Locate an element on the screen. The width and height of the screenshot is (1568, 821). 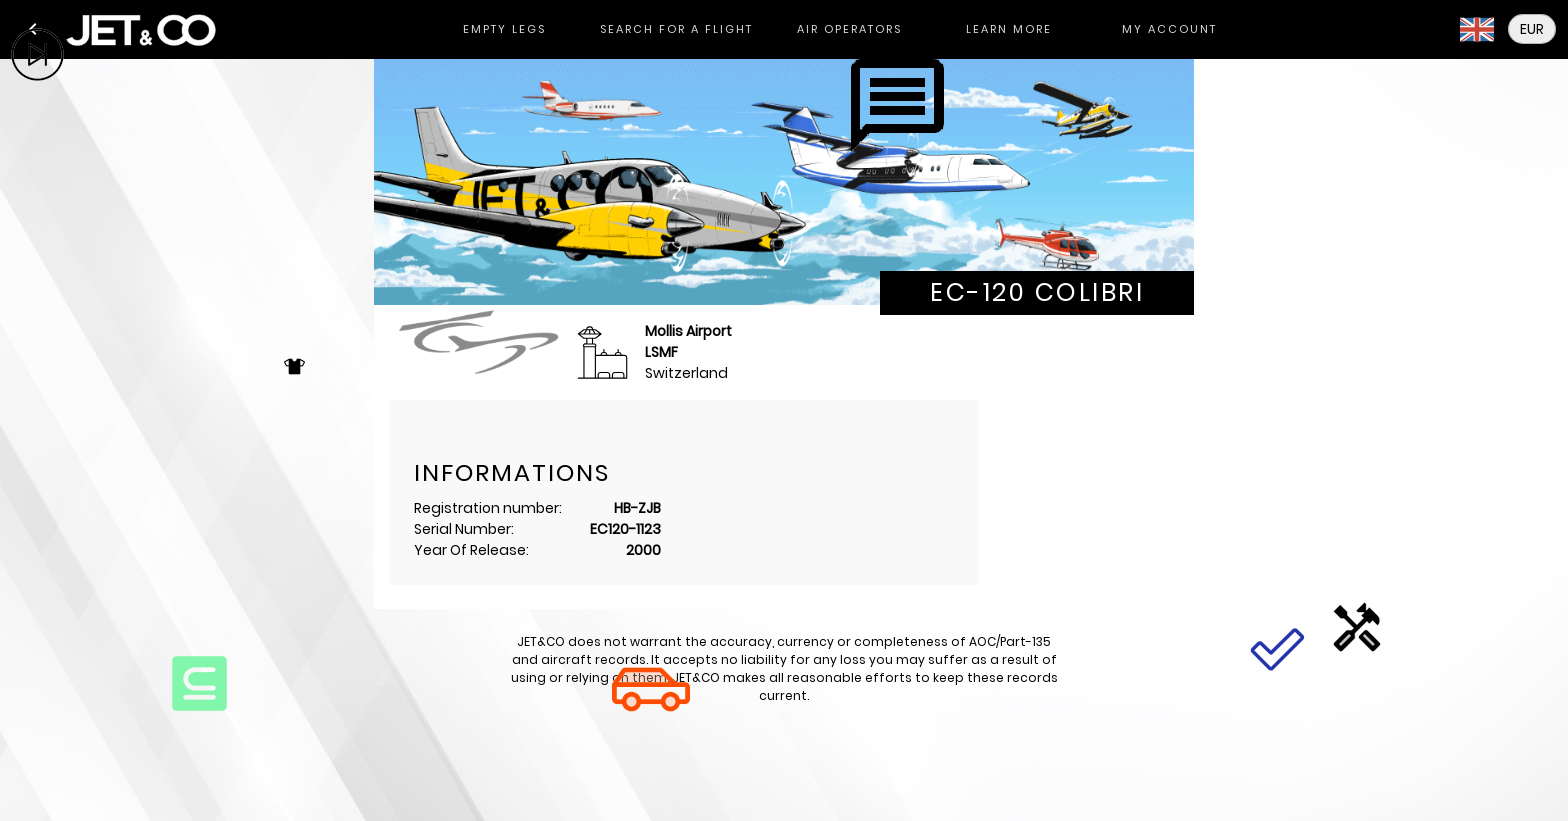
open messages or chat is located at coordinates (897, 105).